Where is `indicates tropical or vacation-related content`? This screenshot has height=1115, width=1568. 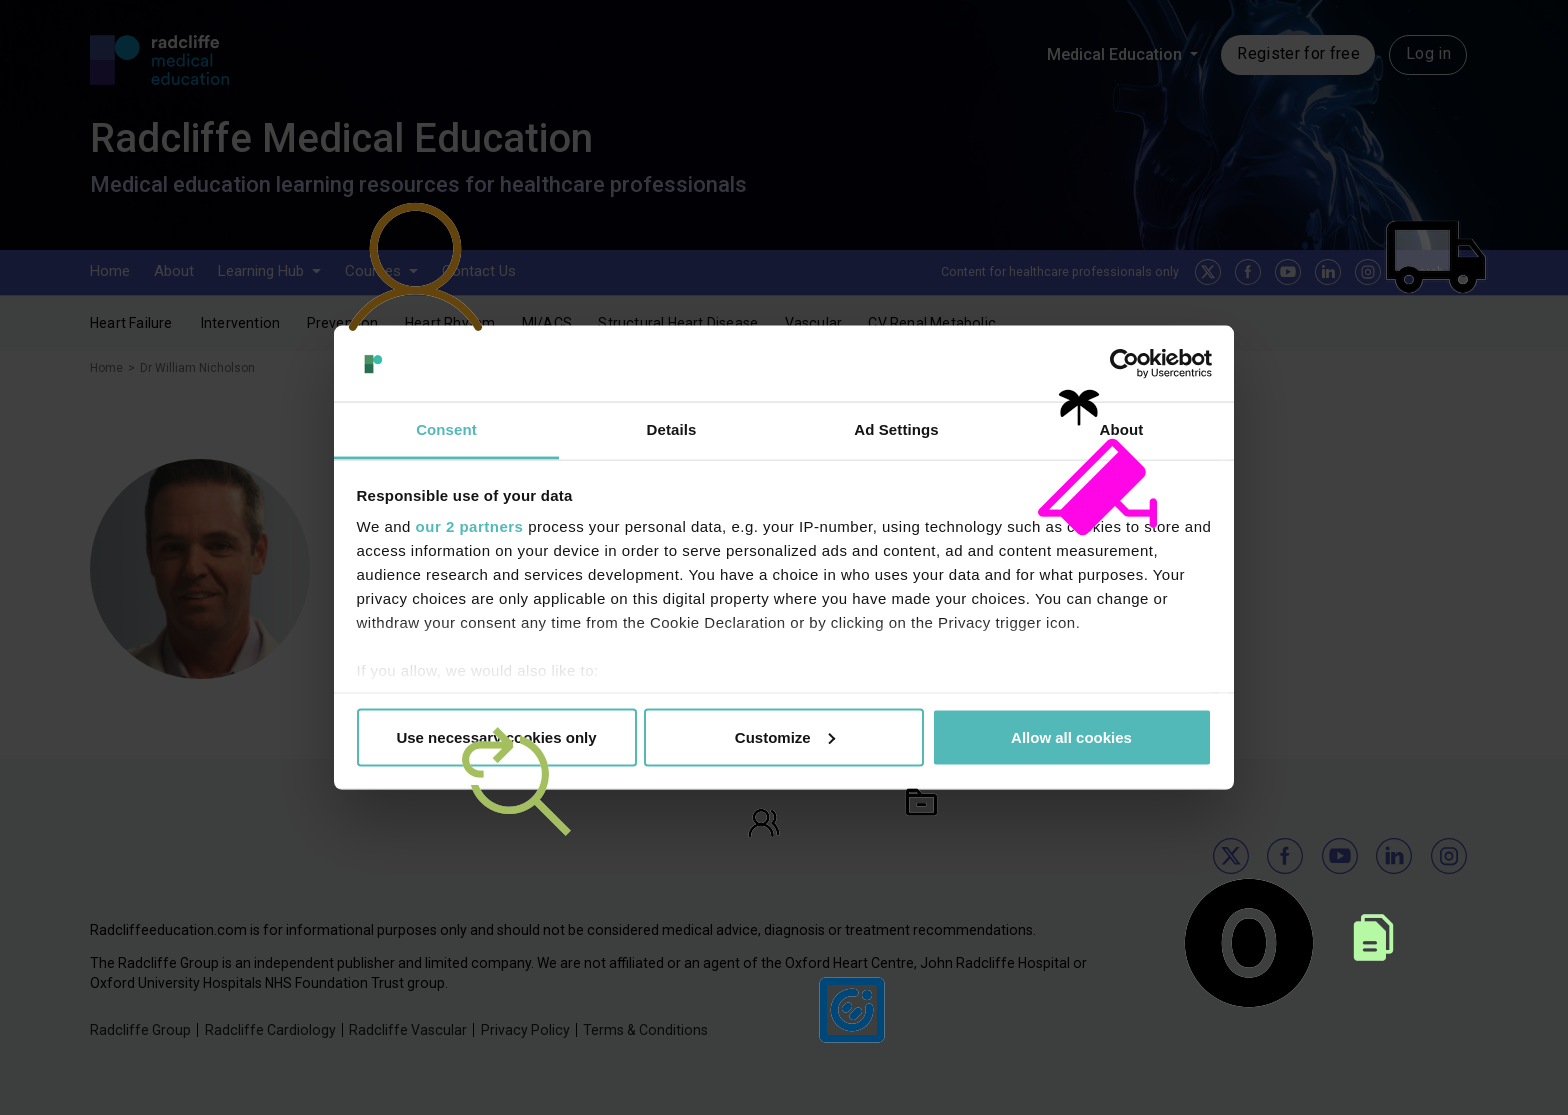
indicates tropical or vacation-related content is located at coordinates (1079, 407).